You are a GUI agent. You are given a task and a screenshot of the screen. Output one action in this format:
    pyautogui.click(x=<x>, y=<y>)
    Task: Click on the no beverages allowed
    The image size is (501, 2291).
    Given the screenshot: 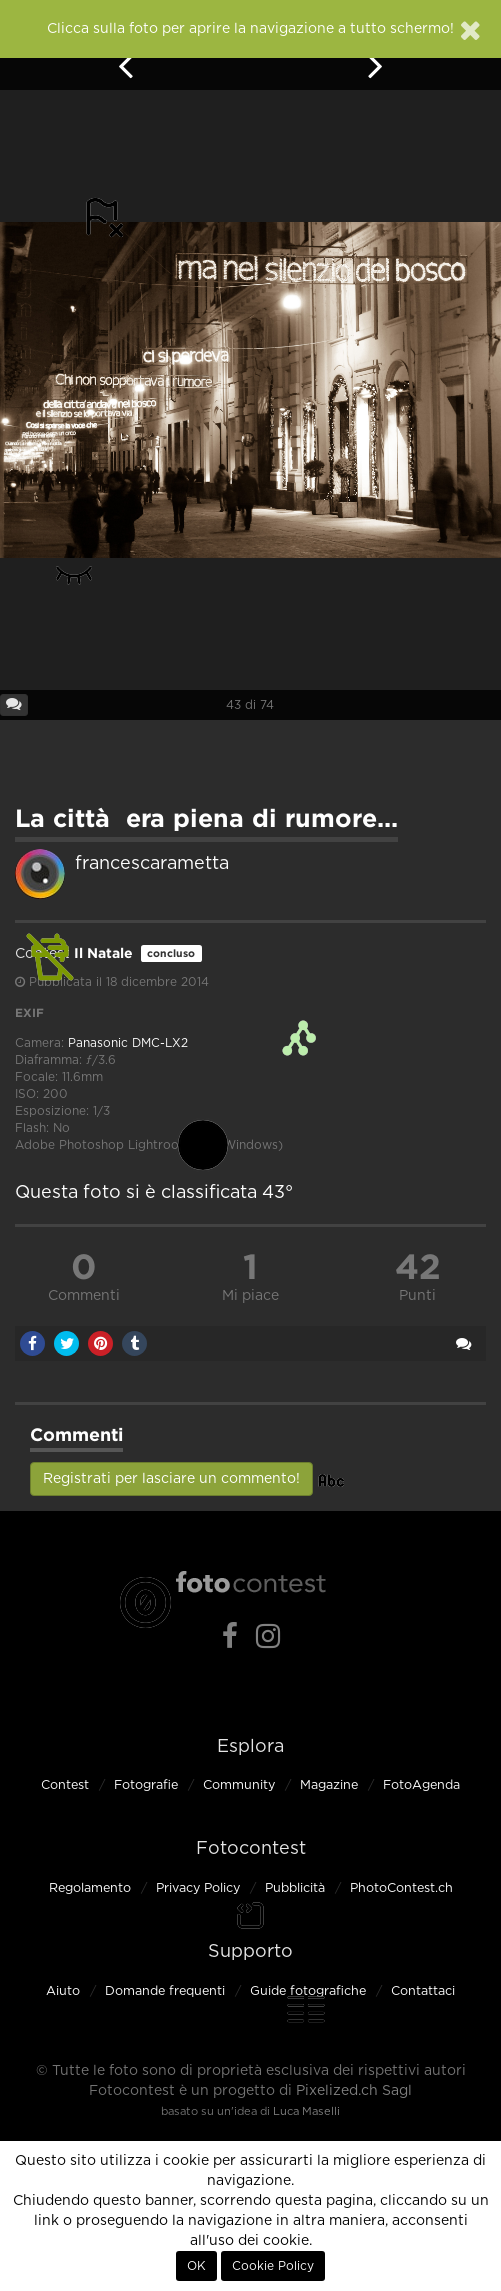 What is the action you would take?
    pyautogui.click(x=50, y=957)
    